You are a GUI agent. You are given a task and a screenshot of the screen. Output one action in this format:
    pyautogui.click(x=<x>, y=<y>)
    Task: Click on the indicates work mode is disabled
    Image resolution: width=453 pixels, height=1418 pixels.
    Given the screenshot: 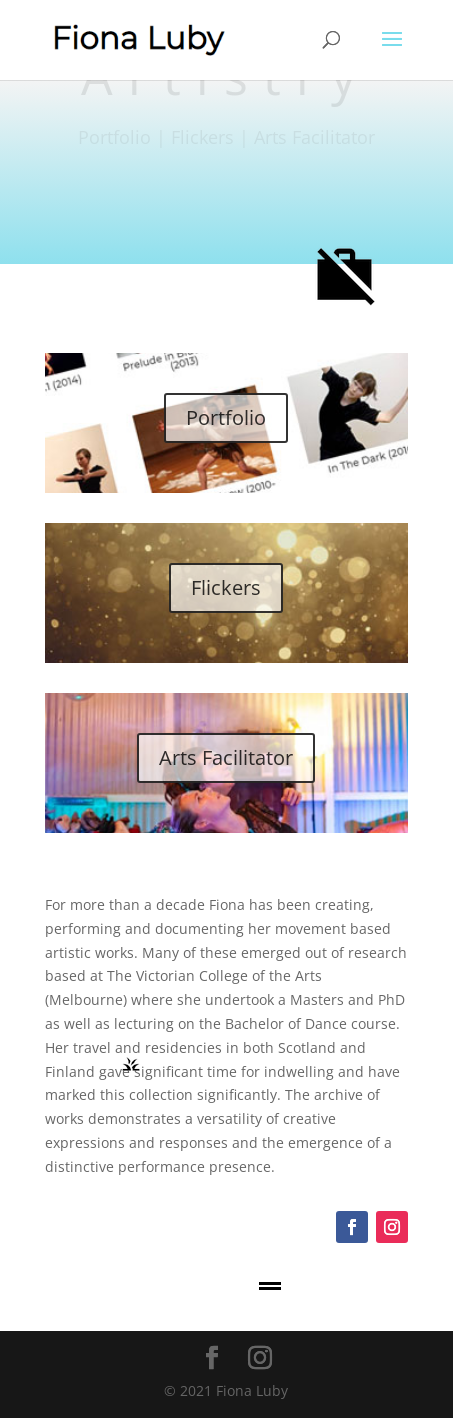 What is the action you would take?
    pyautogui.click(x=344, y=275)
    